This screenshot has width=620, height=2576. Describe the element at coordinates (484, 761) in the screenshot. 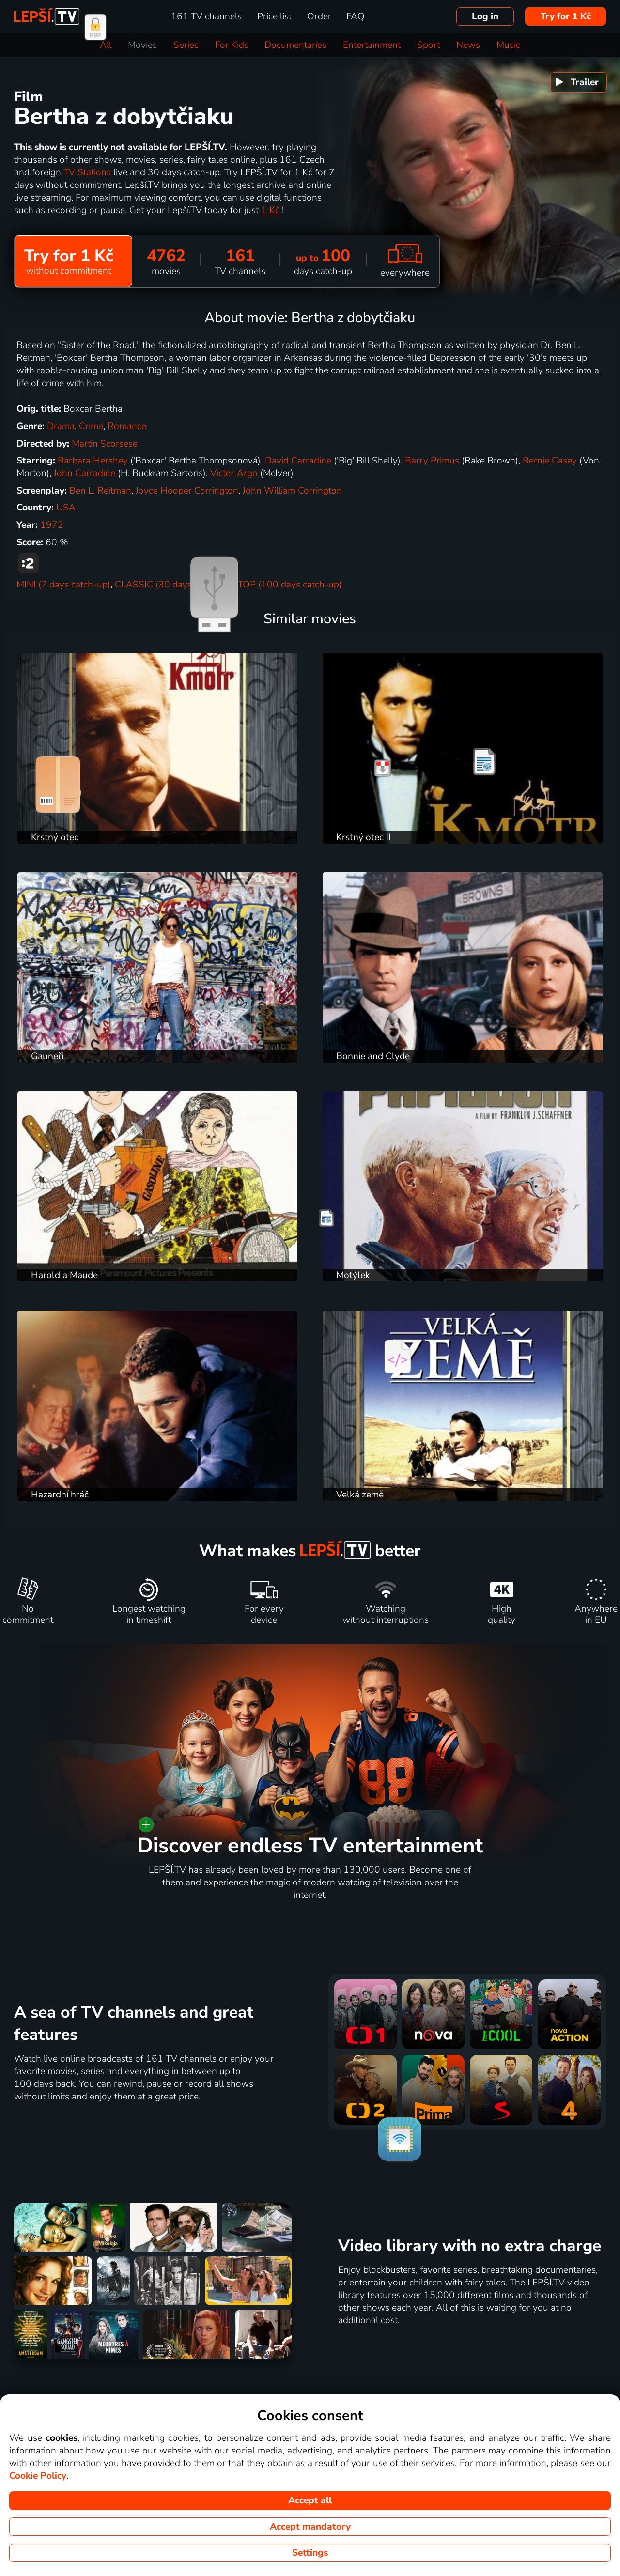

I see `libreoffice web document file type` at that location.